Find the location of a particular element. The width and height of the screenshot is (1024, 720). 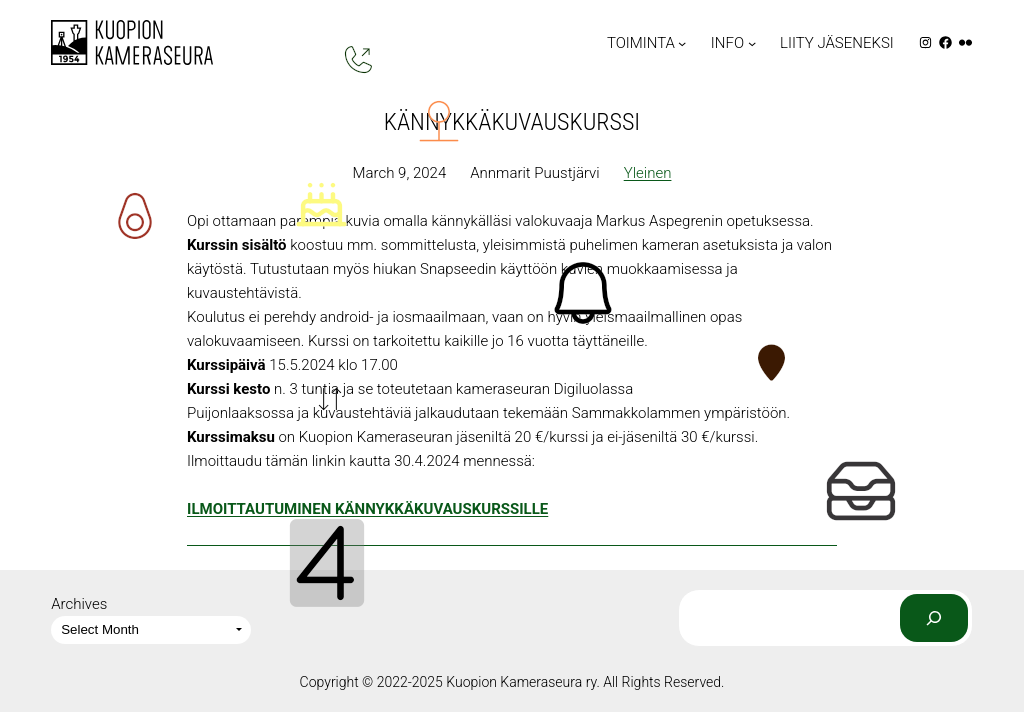

view notifications is located at coordinates (583, 293).